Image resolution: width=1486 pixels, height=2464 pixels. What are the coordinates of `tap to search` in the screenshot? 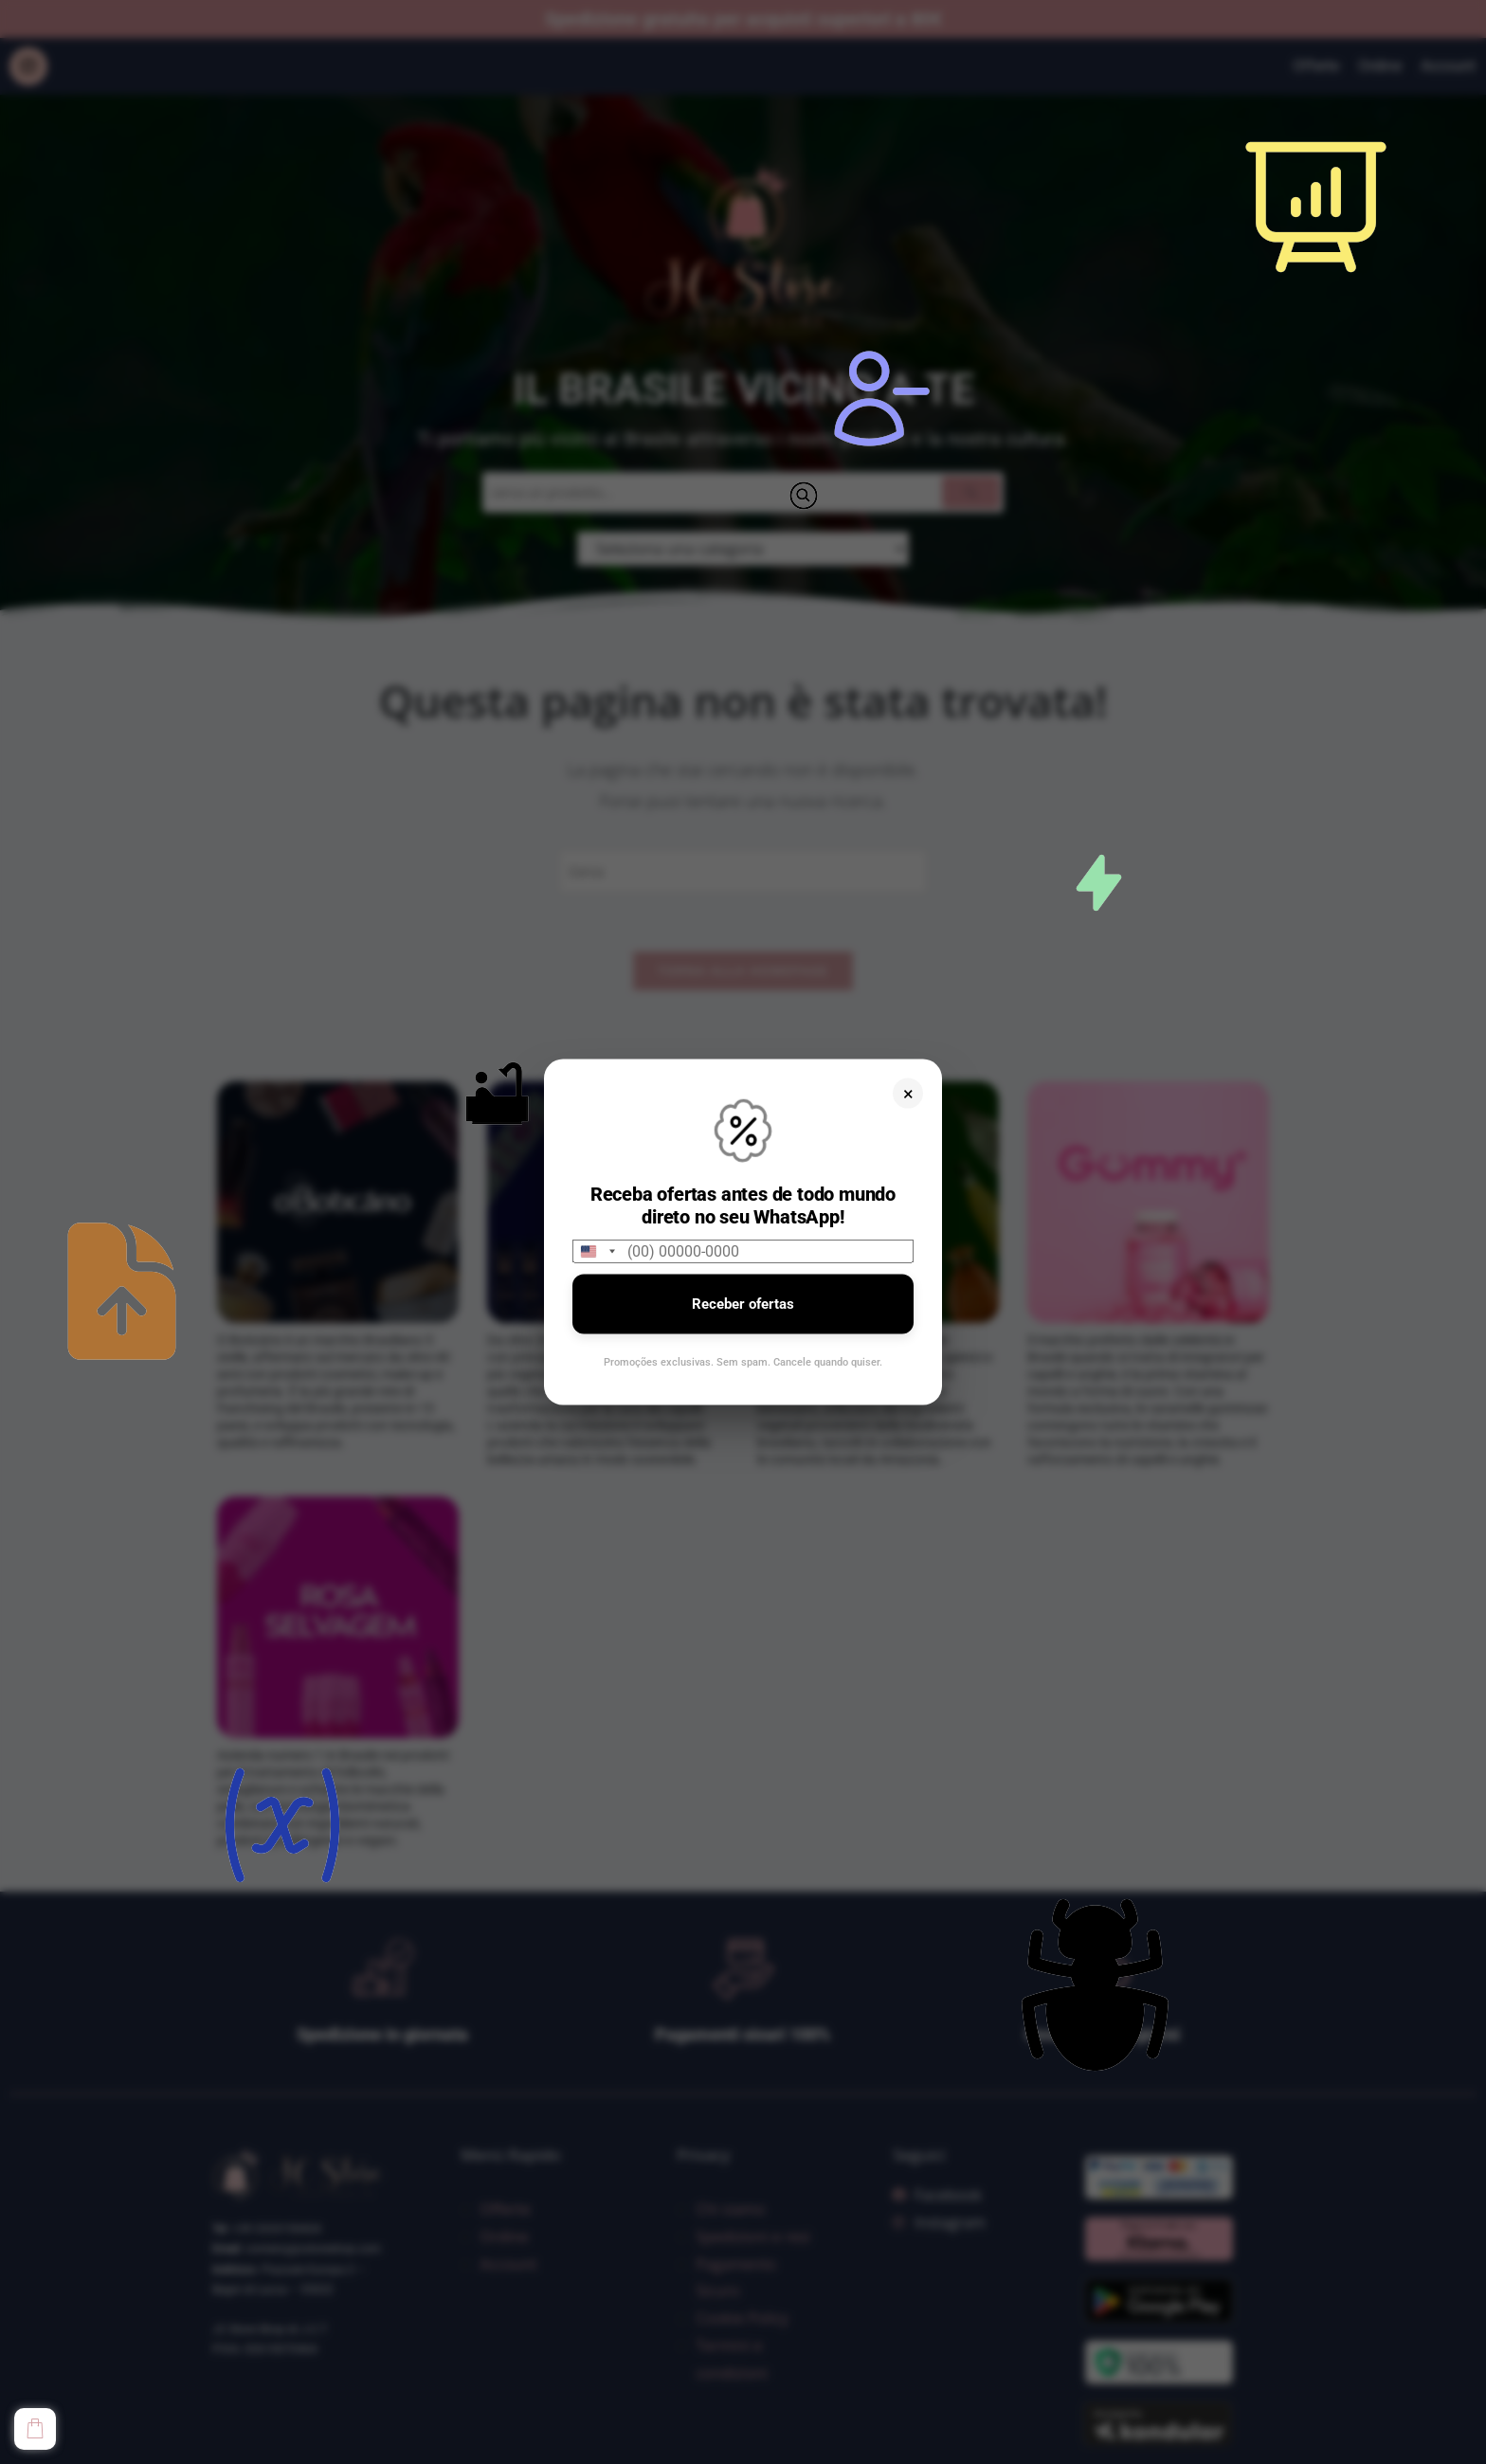 It's located at (804, 496).